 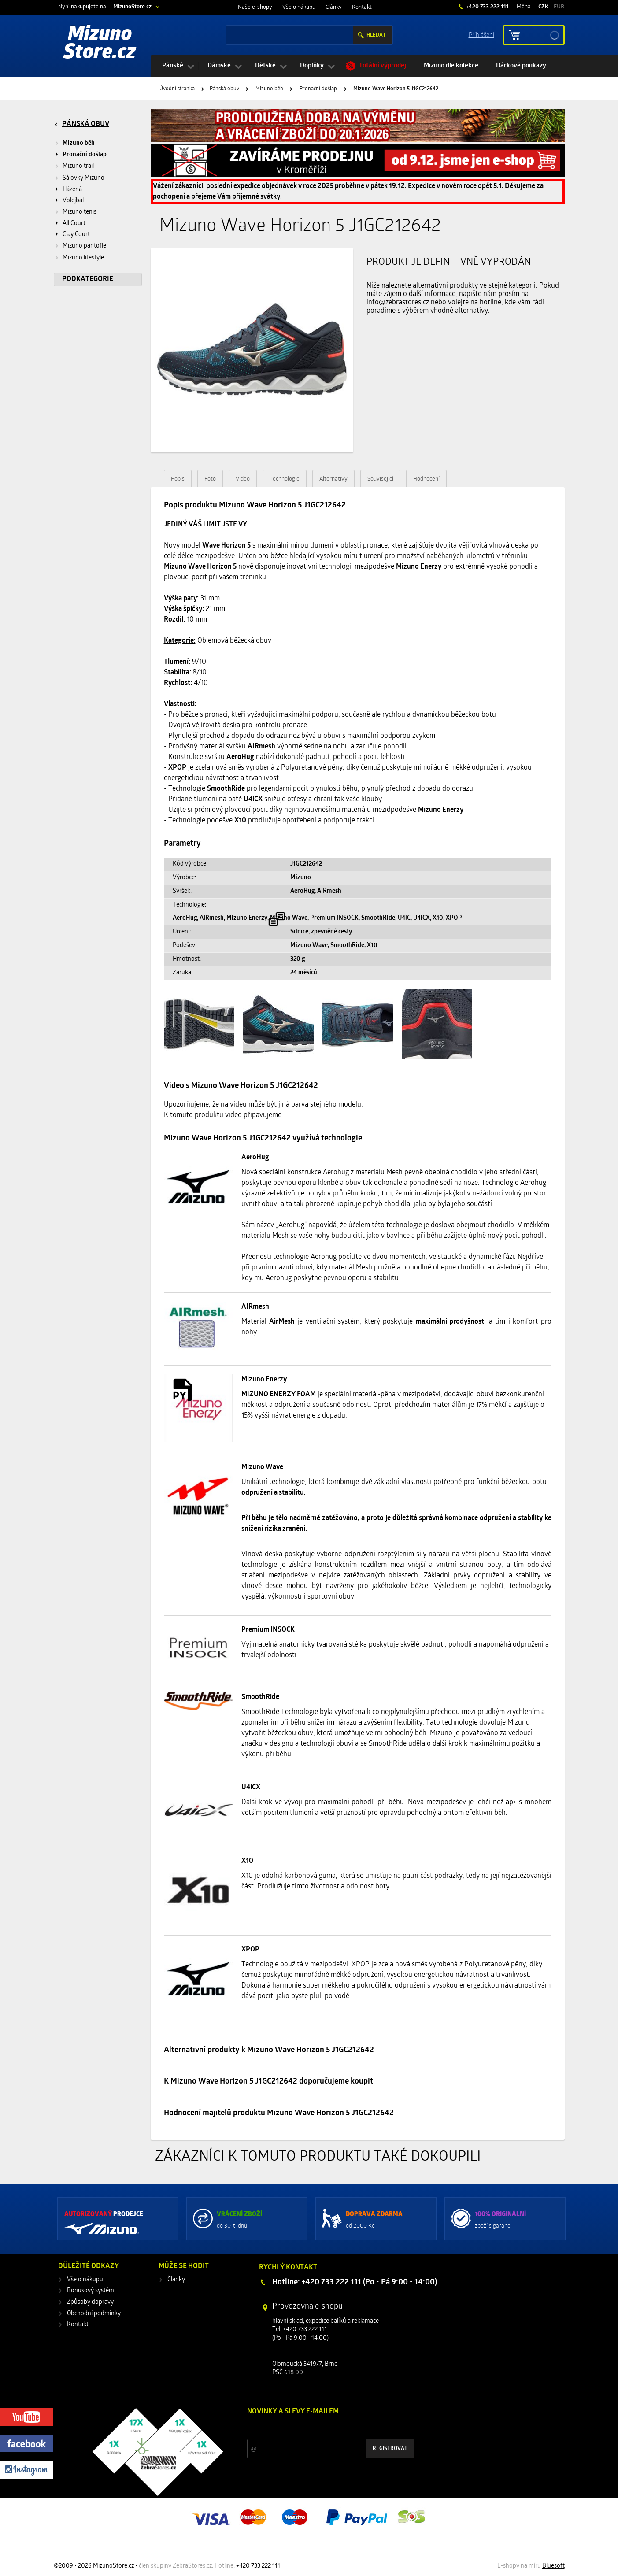 I want to click on indicates an enumeration type in code, so click(x=277, y=919).